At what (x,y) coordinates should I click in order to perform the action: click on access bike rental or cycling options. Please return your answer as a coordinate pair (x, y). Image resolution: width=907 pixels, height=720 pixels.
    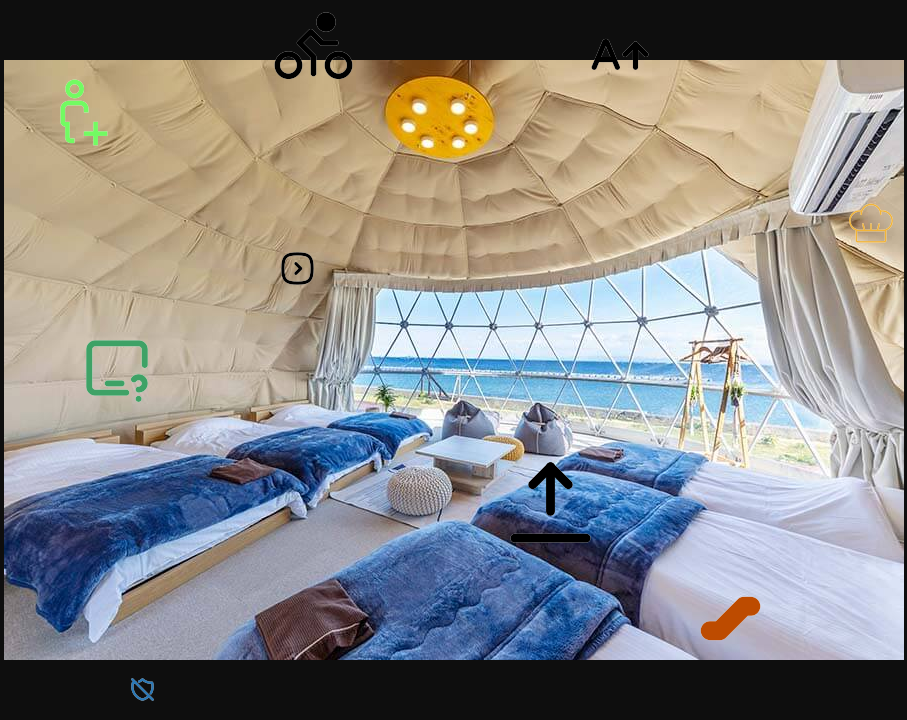
    Looking at the image, I should click on (313, 48).